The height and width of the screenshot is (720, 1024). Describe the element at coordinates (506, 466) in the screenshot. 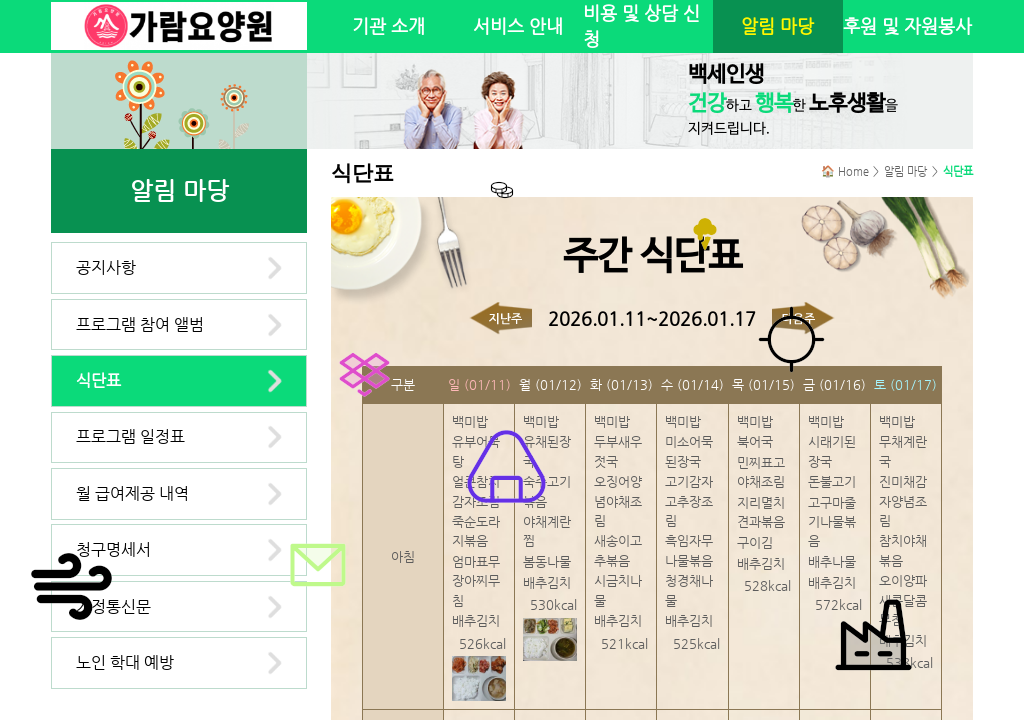

I see `browse japanese food options` at that location.